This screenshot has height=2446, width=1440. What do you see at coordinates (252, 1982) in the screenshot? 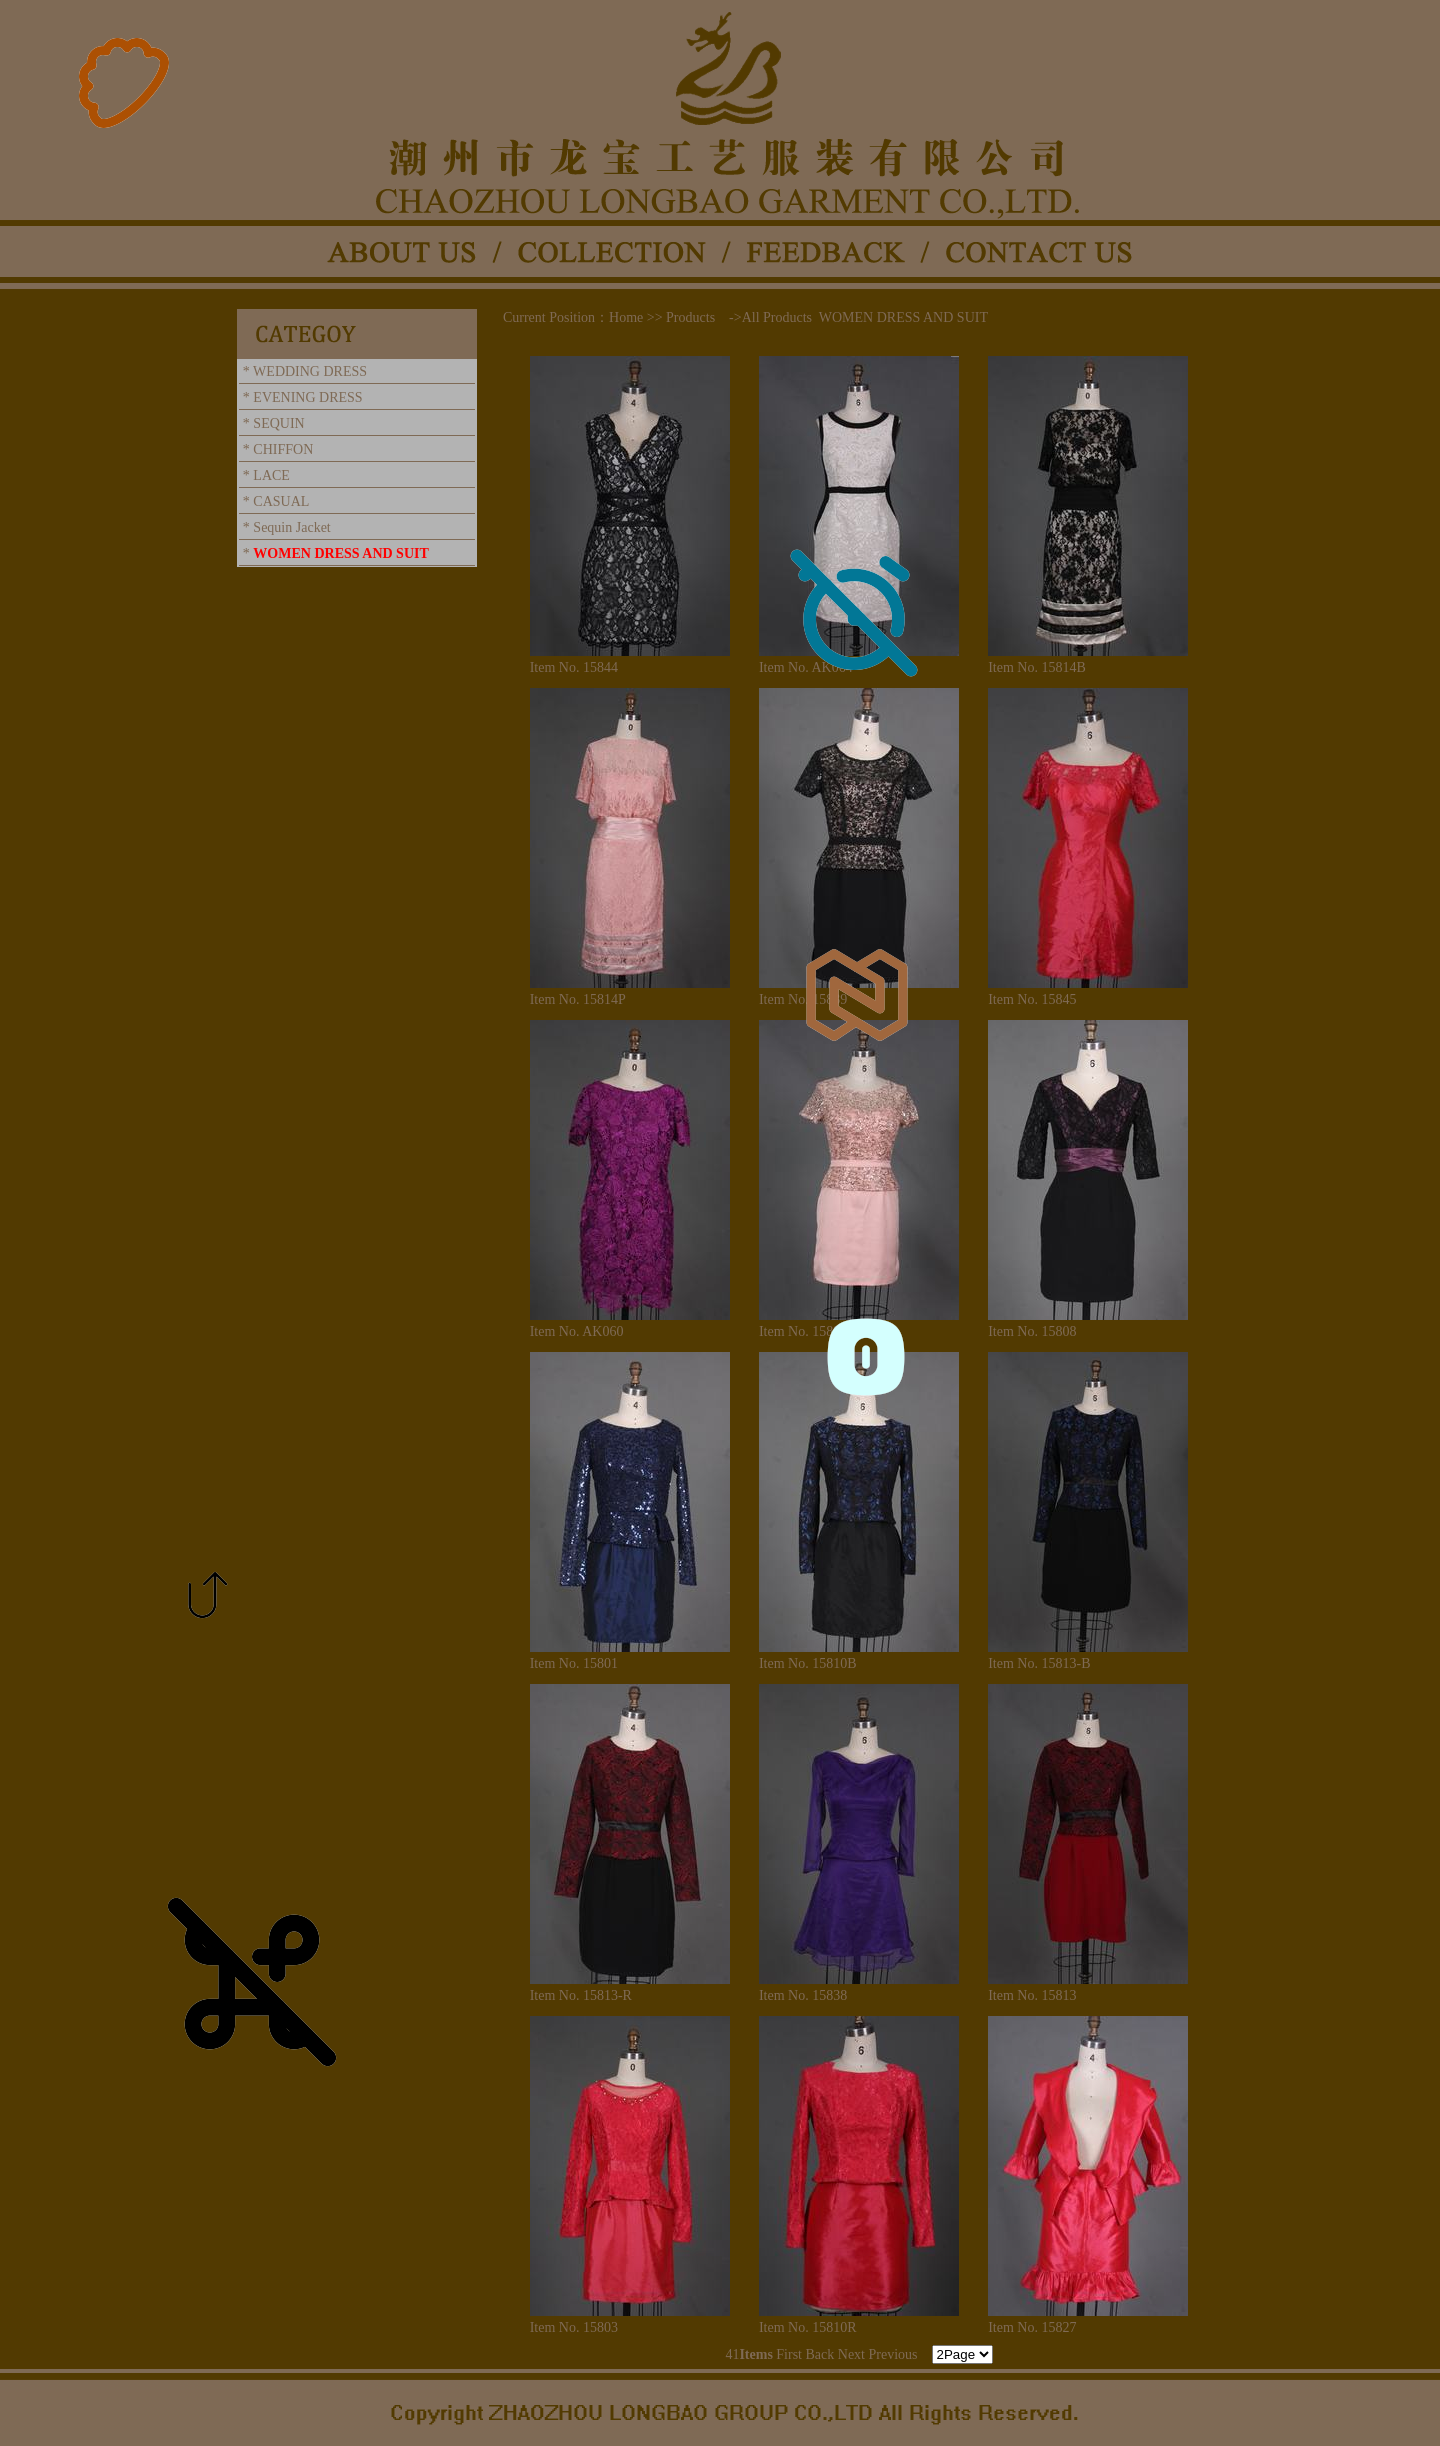
I see `command key shortcut disabled` at bounding box center [252, 1982].